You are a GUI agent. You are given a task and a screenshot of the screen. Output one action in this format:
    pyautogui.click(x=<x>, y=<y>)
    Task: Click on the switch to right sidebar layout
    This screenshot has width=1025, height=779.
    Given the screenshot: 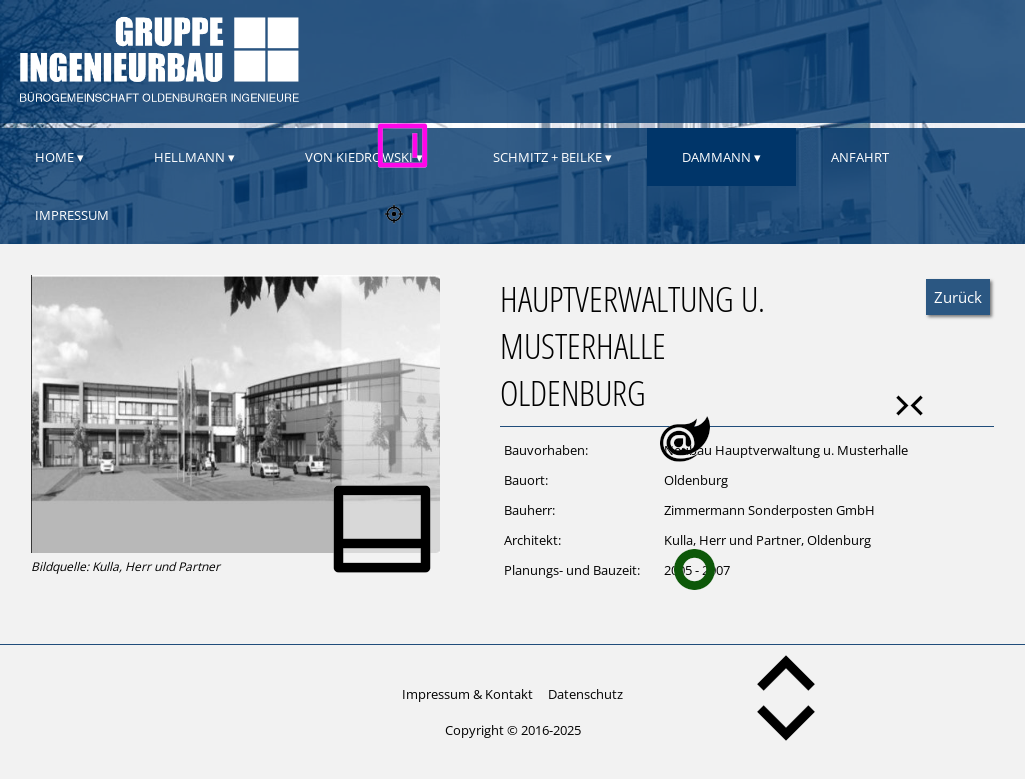 What is the action you would take?
    pyautogui.click(x=402, y=145)
    